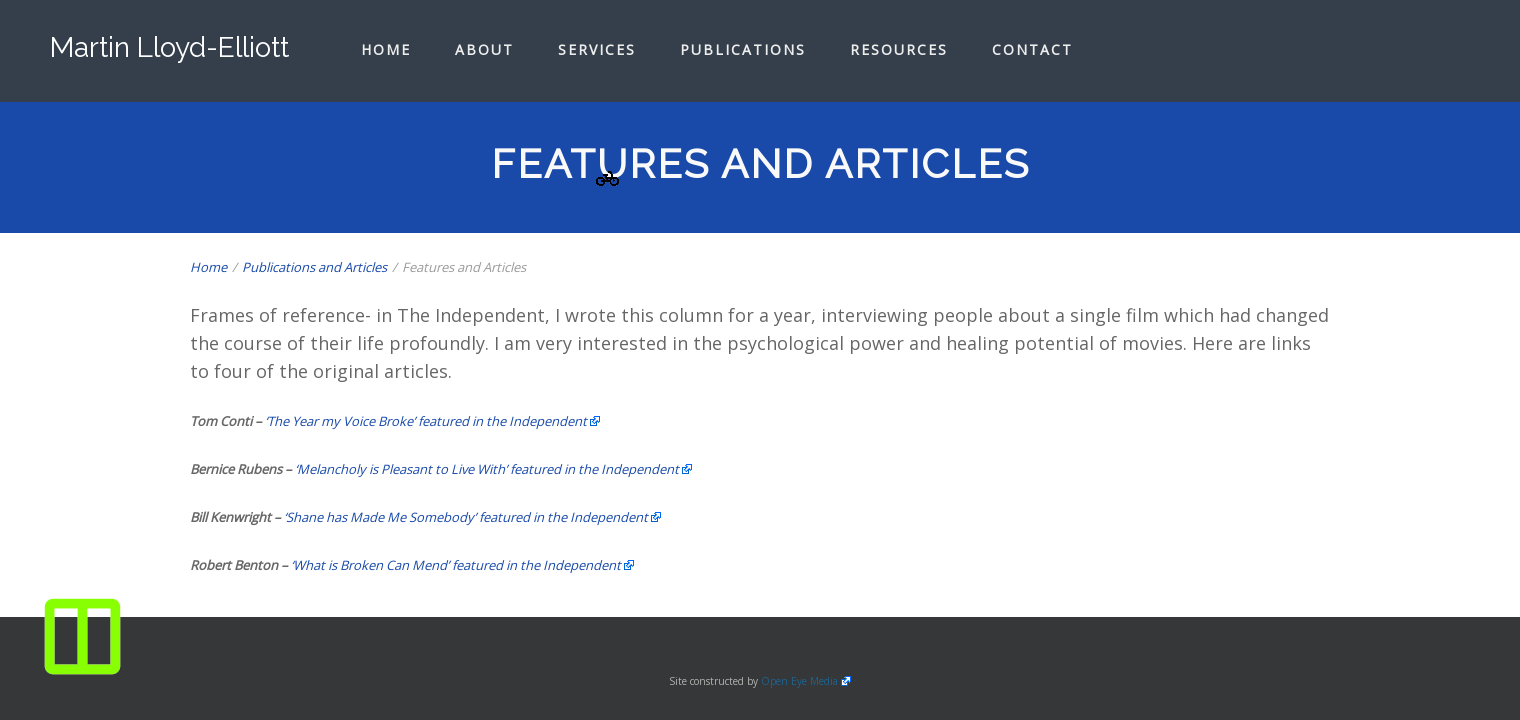  Describe the element at coordinates (82, 636) in the screenshot. I see `split view horizontally` at that location.